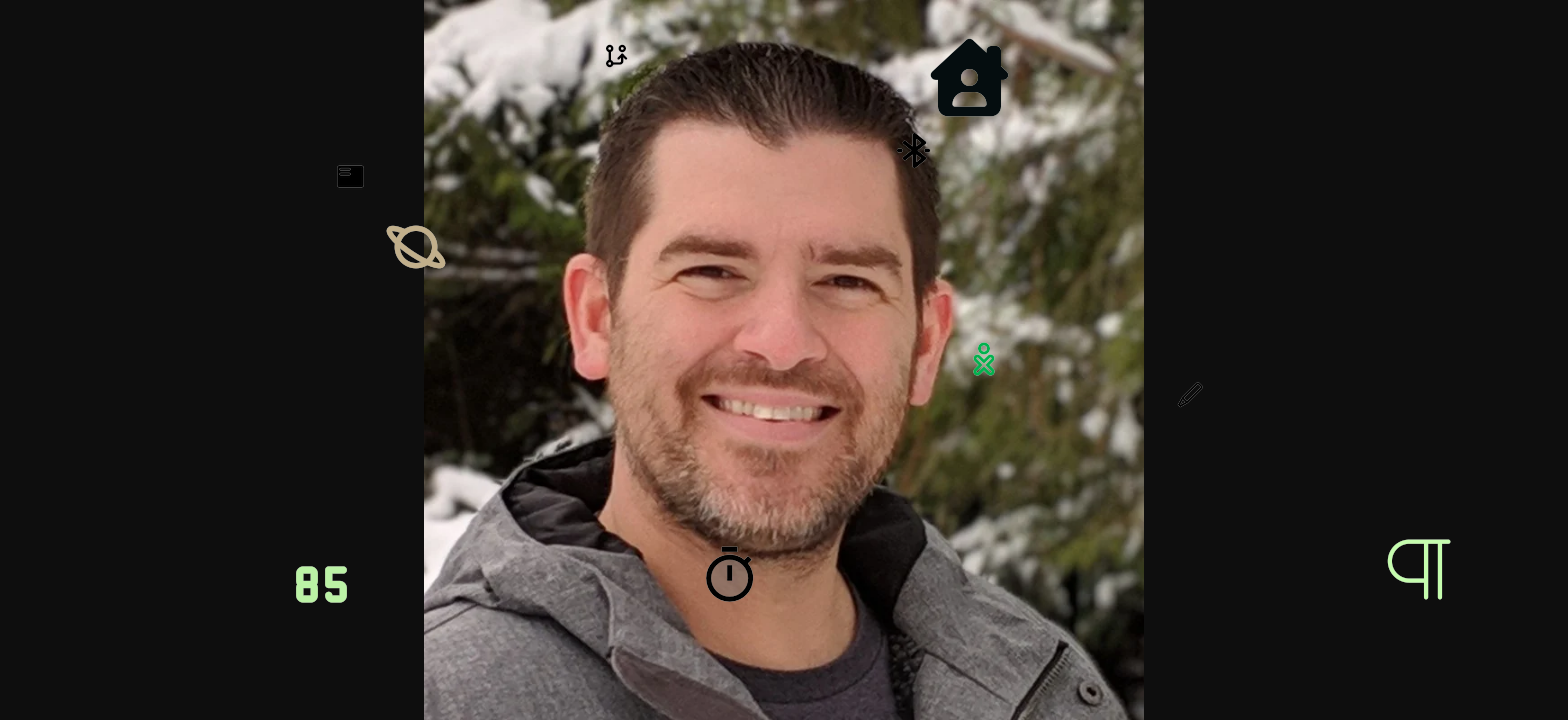  Describe the element at coordinates (969, 77) in the screenshot. I see `view home or family account settings` at that location.